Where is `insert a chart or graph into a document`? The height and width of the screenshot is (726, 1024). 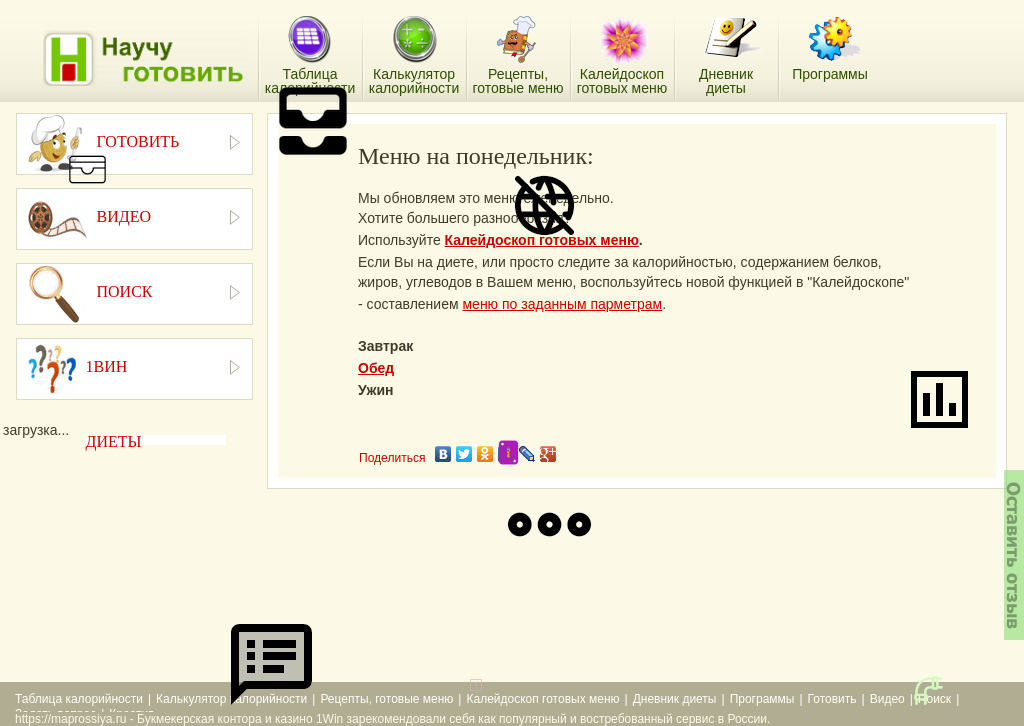
insert a chart or graph into a document is located at coordinates (939, 399).